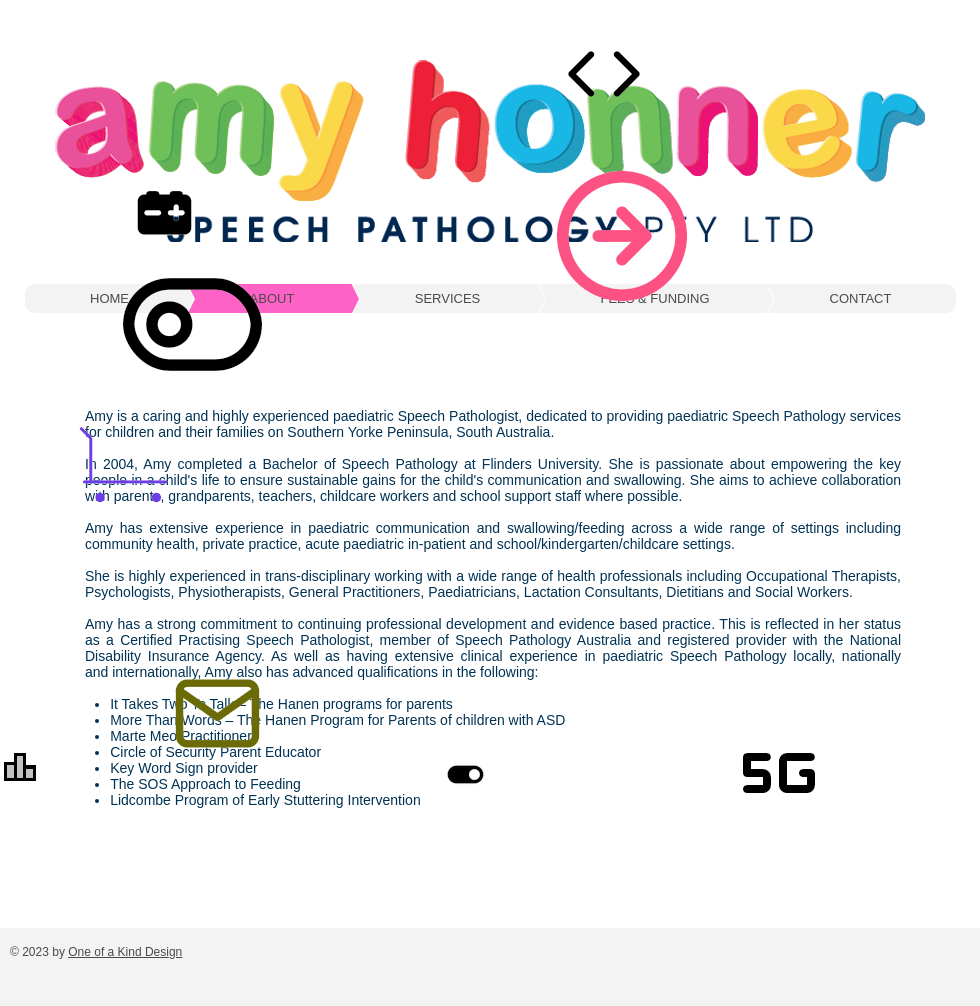 The image size is (980, 1006). What do you see at coordinates (164, 214) in the screenshot?
I see `check vehicle battery status` at bounding box center [164, 214].